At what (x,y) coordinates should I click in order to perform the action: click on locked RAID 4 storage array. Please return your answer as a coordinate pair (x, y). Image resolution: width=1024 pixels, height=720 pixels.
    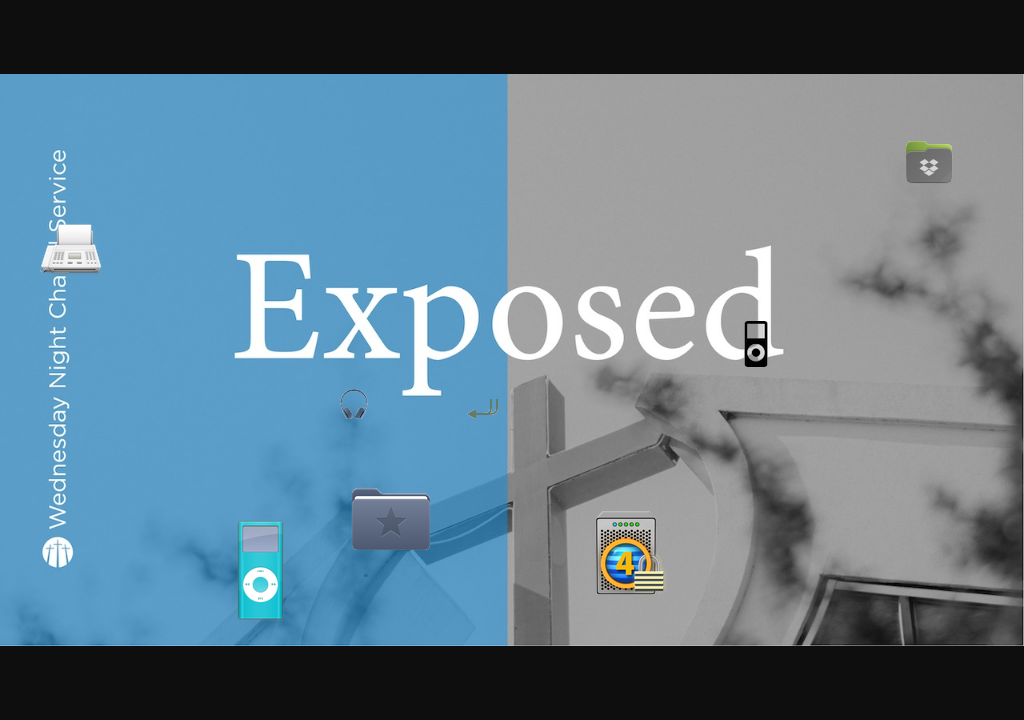
    Looking at the image, I should click on (626, 553).